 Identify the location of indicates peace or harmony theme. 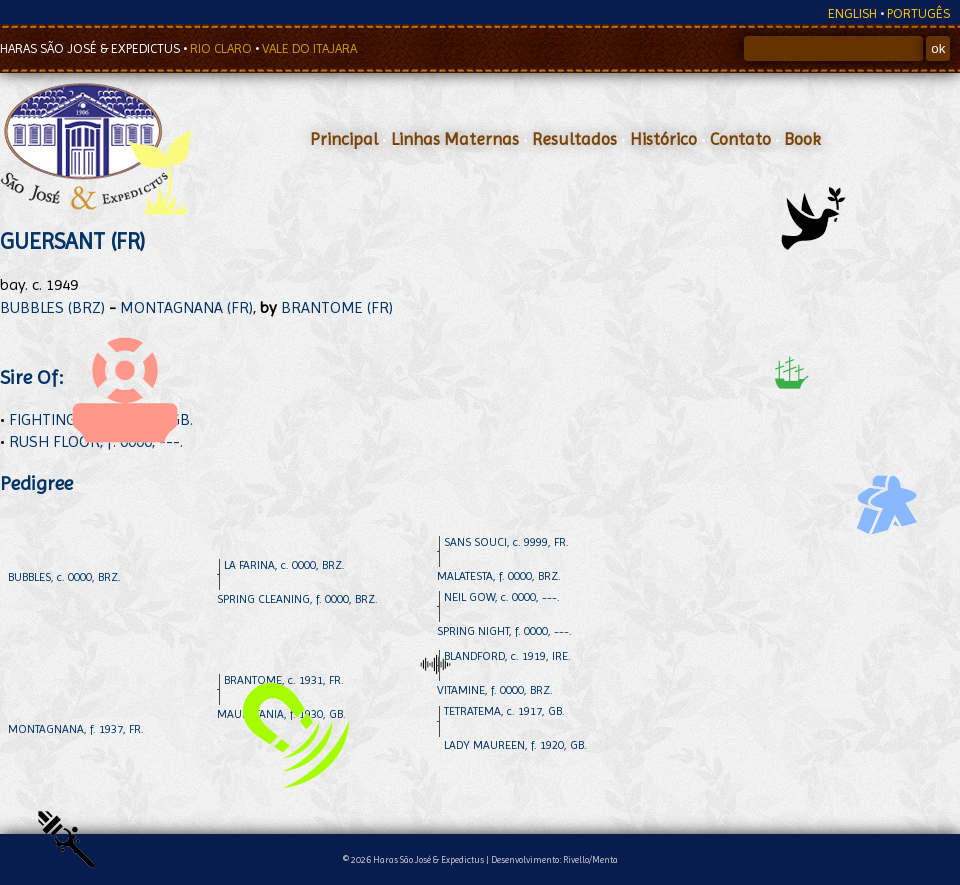
(813, 218).